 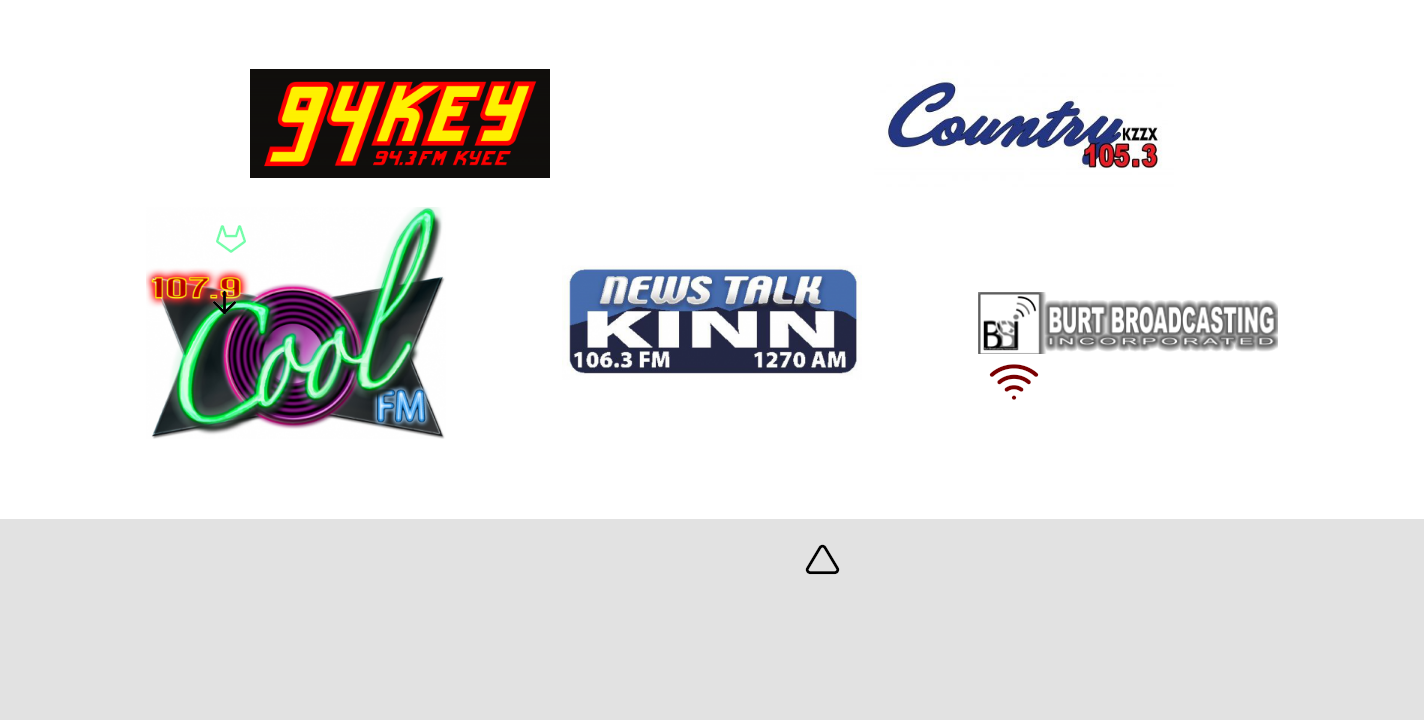 What do you see at coordinates (1014, 381) in the screenshot?
I see `view wireless network connection status` at bounding box center [1014, 381].